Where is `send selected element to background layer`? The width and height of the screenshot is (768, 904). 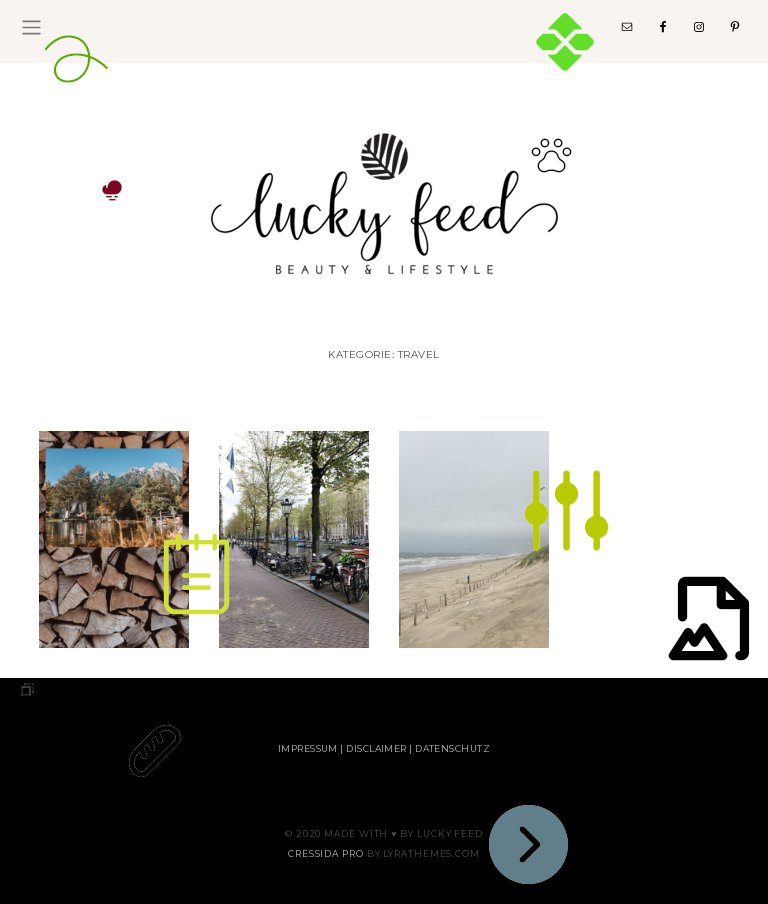
send selected element to background layer is located at coordinates (27, 689).